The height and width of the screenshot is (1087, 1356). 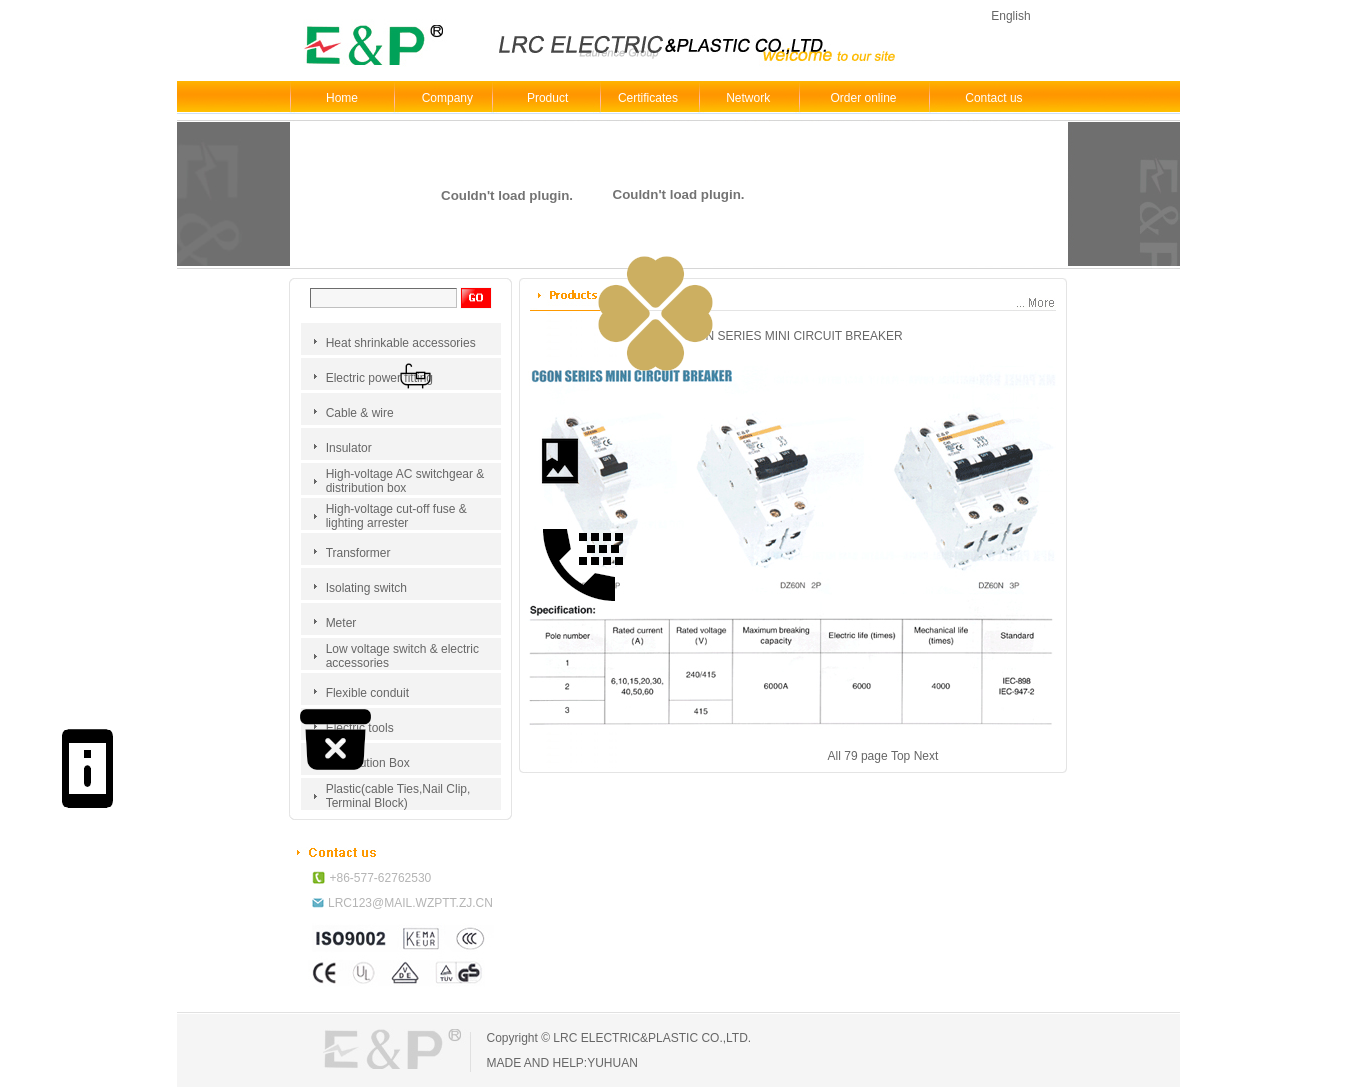 I want to click on view device information, so click(x=87, y=768).